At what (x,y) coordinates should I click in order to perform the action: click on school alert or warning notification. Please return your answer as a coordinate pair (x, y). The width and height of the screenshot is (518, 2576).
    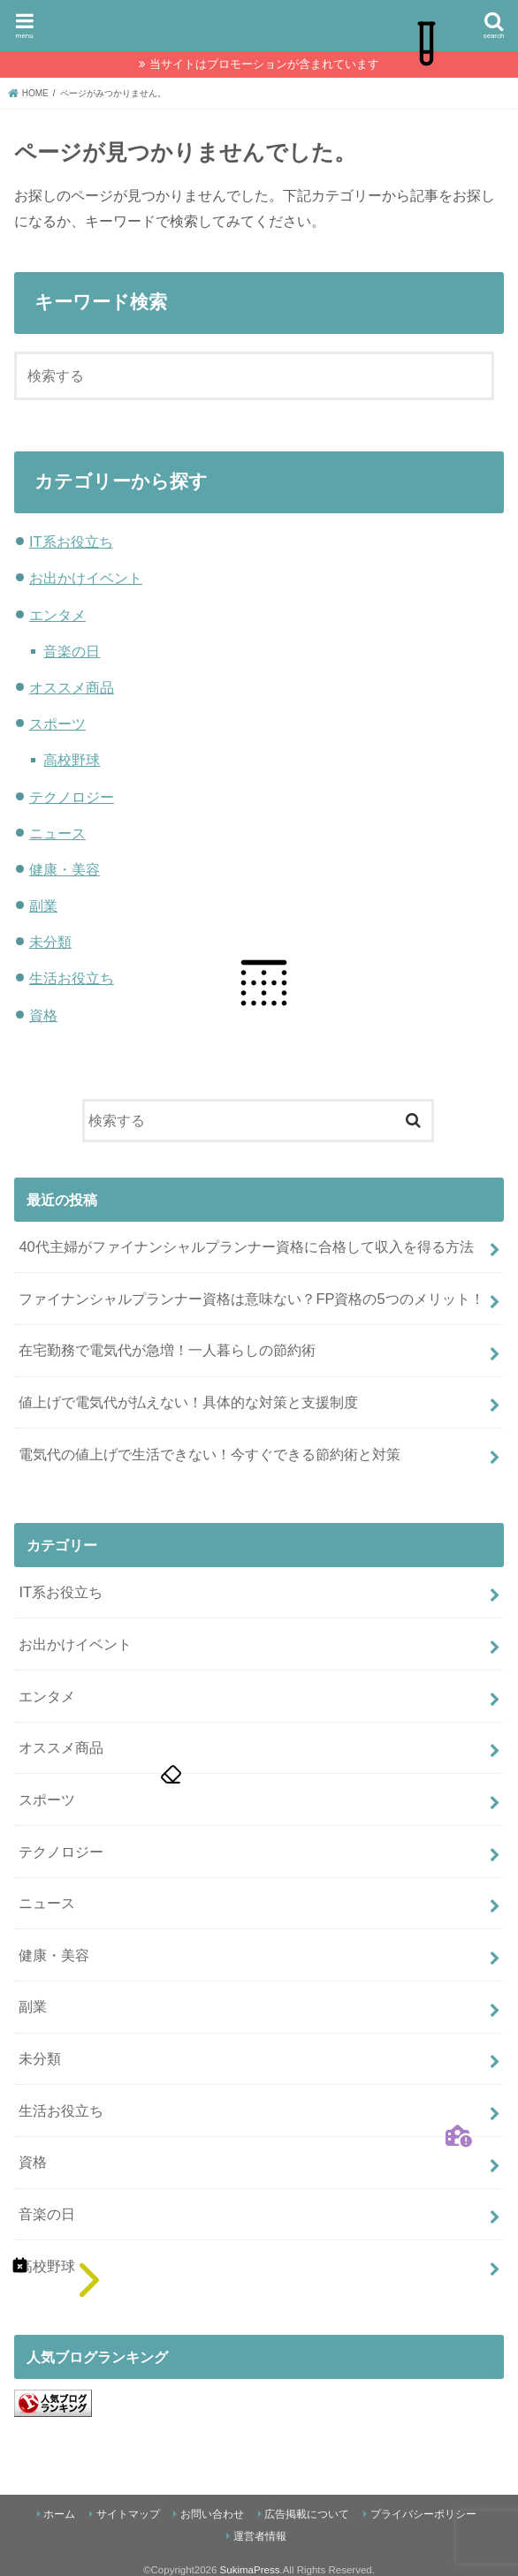
    Looking at the image, I should click on (459, 2135).